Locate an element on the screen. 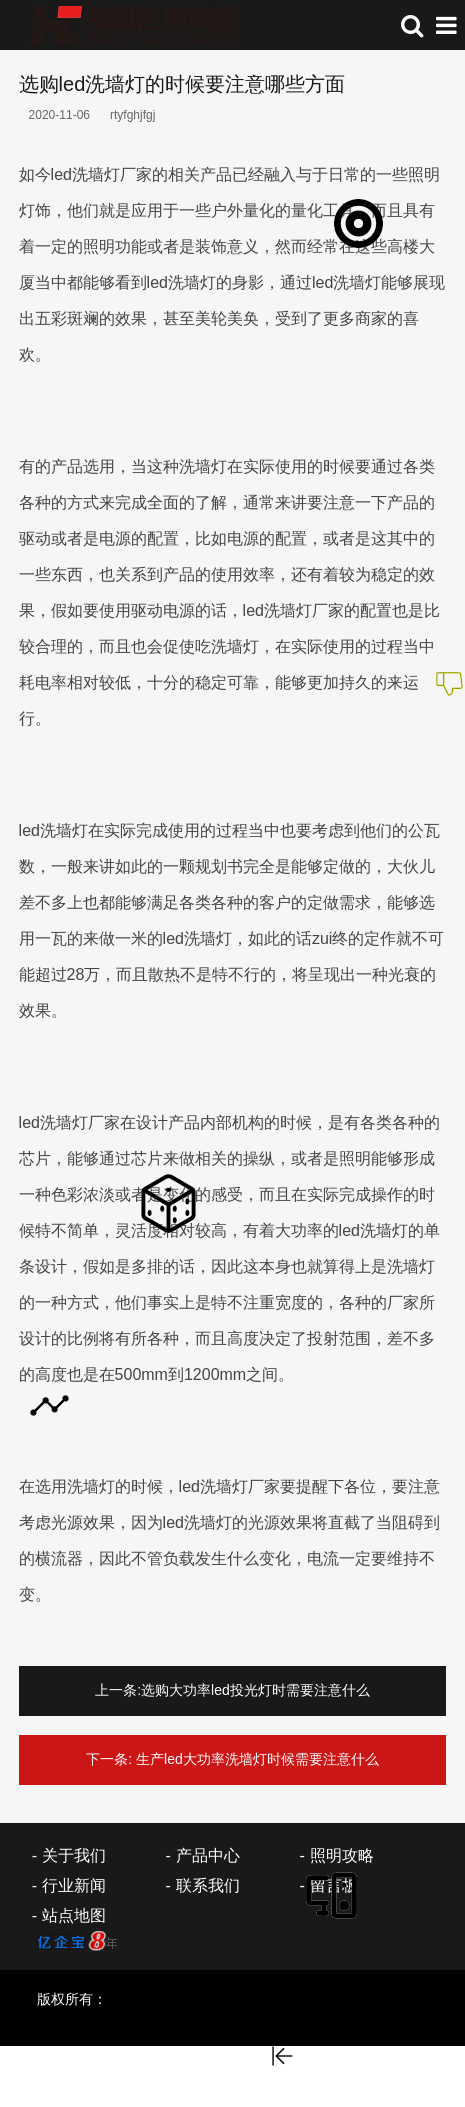  view analytics and statistics is located at coordinates (49, 1405).